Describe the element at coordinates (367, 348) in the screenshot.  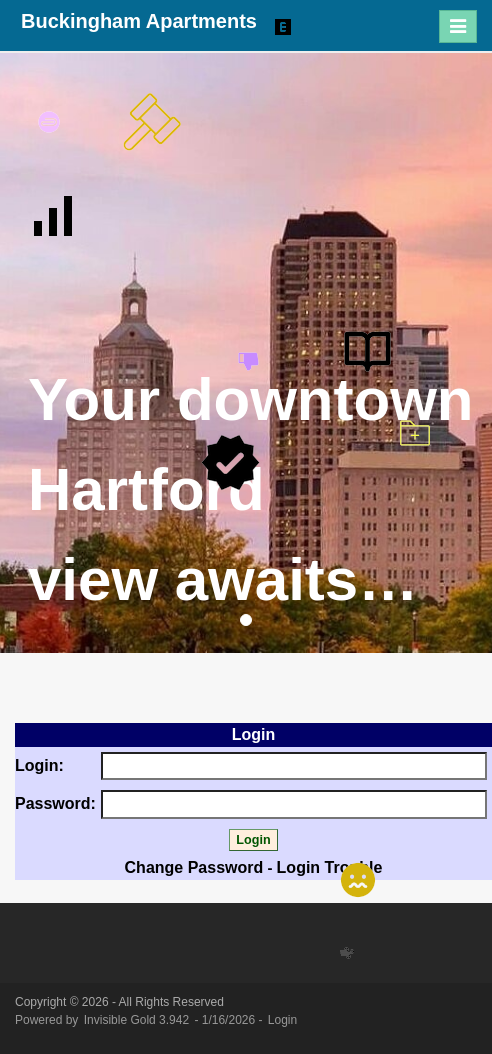
I see `open reading mode or e-reader` at that location.